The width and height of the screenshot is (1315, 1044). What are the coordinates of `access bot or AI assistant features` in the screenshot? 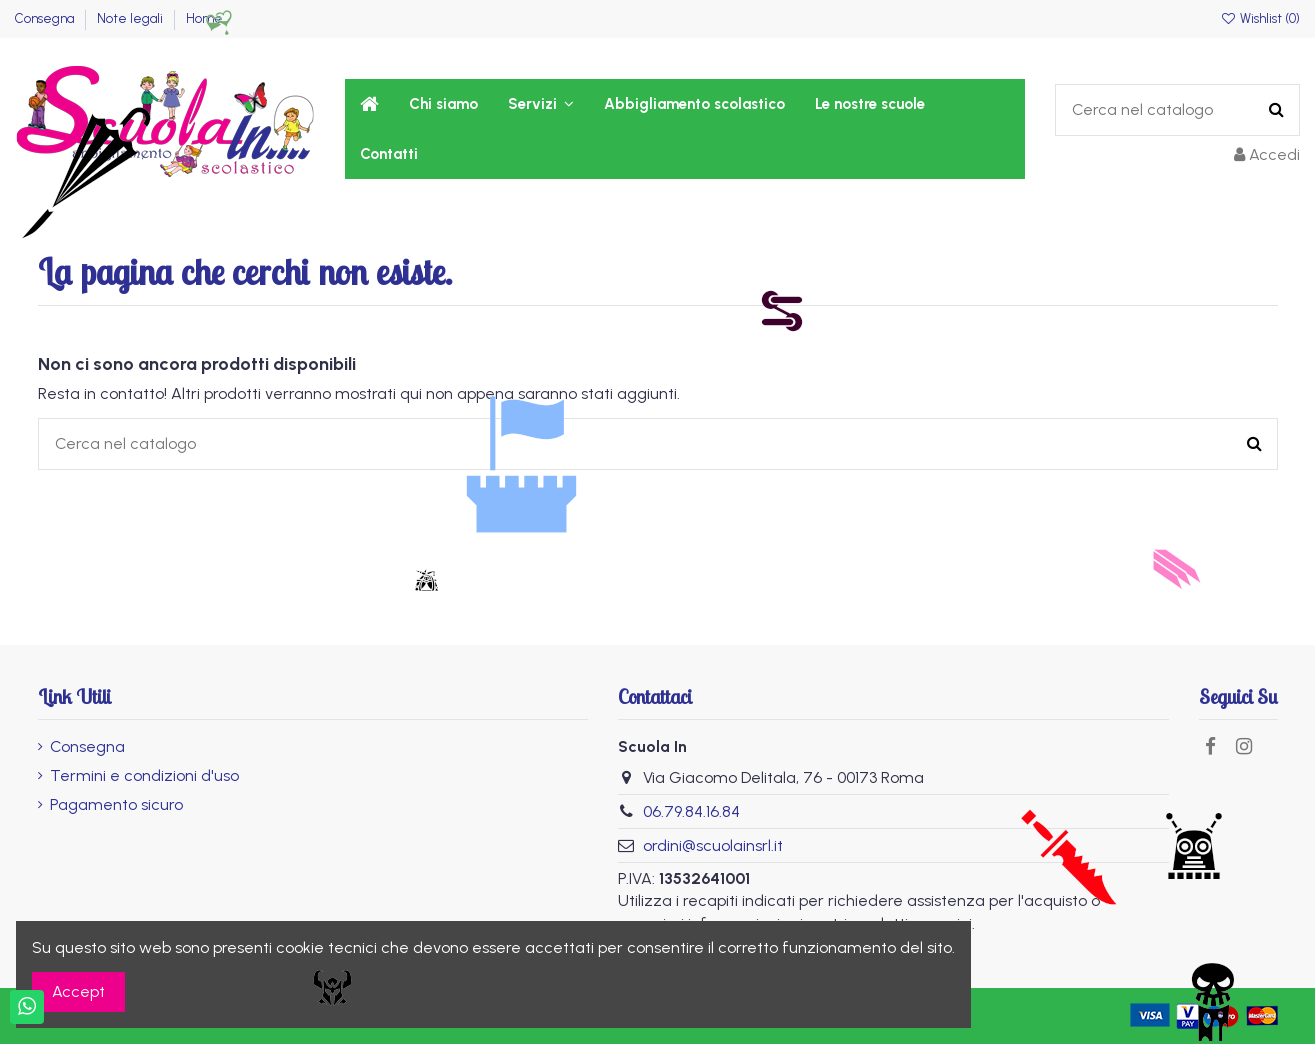 It's located at (1194, 846).